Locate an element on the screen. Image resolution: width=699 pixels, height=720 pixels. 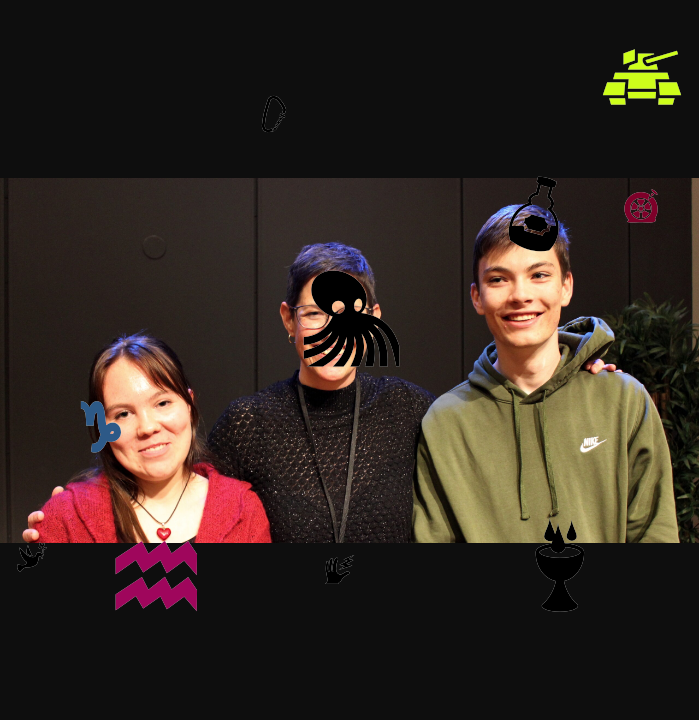
report a flat tire or vehicle issue is located at coordinates (641, 206).